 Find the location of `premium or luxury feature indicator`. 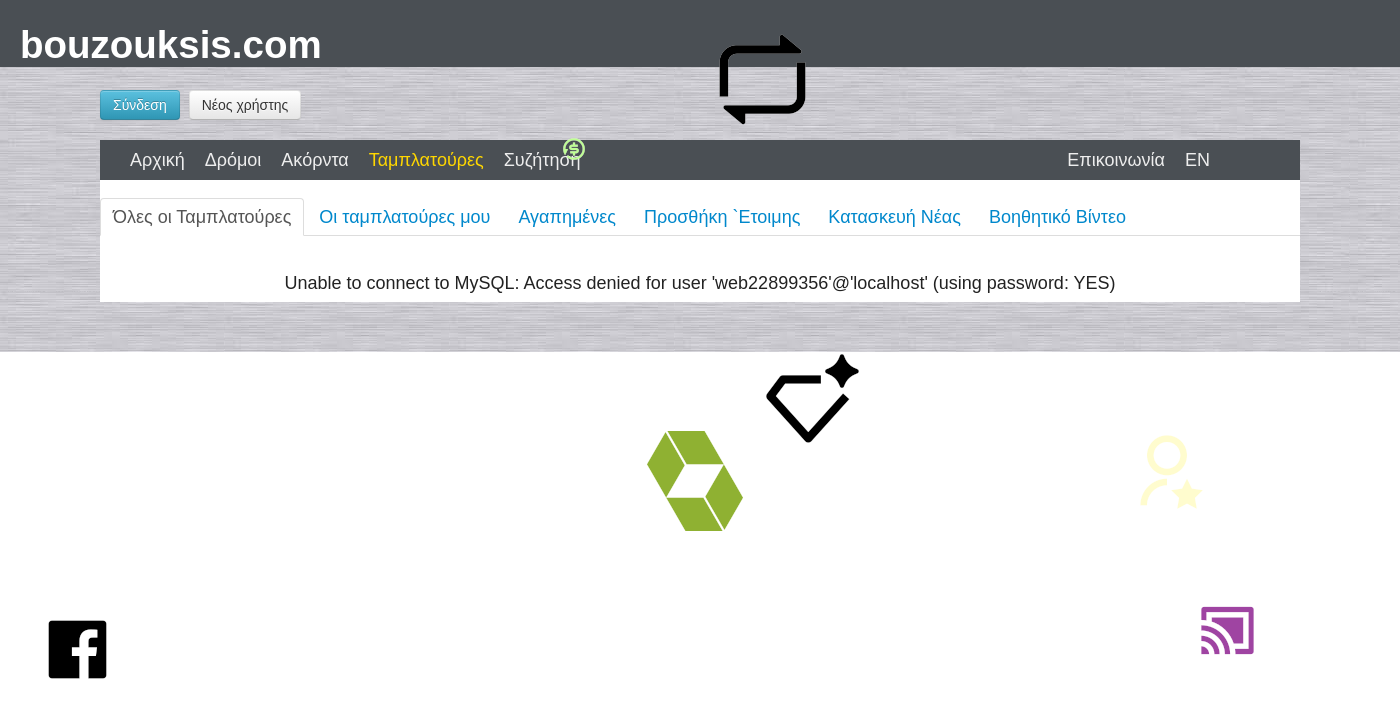

premium or luxury feature indicator is located at coordinates (812, 400).